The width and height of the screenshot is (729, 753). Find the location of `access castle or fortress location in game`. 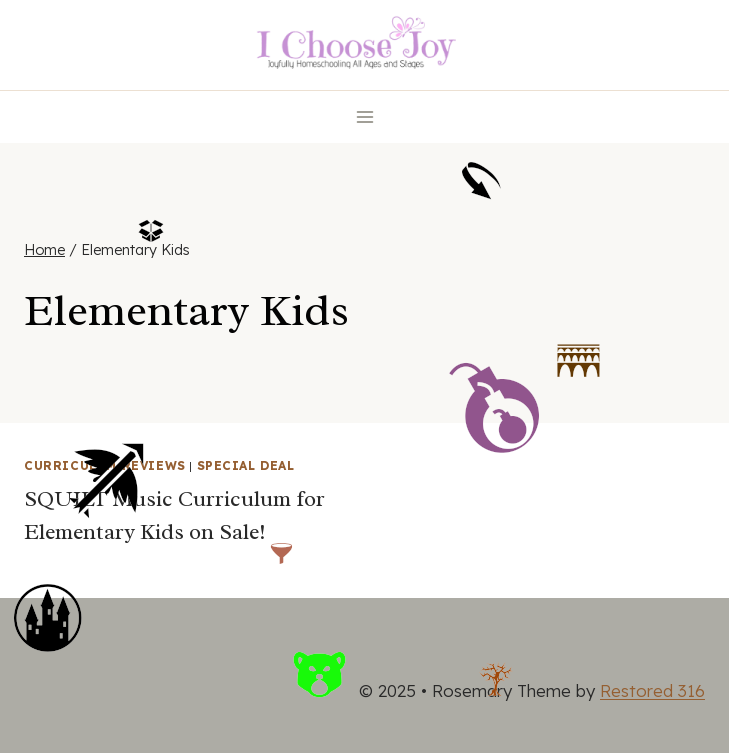

access castle or fortress location in game is located at coordinates (48, 618).